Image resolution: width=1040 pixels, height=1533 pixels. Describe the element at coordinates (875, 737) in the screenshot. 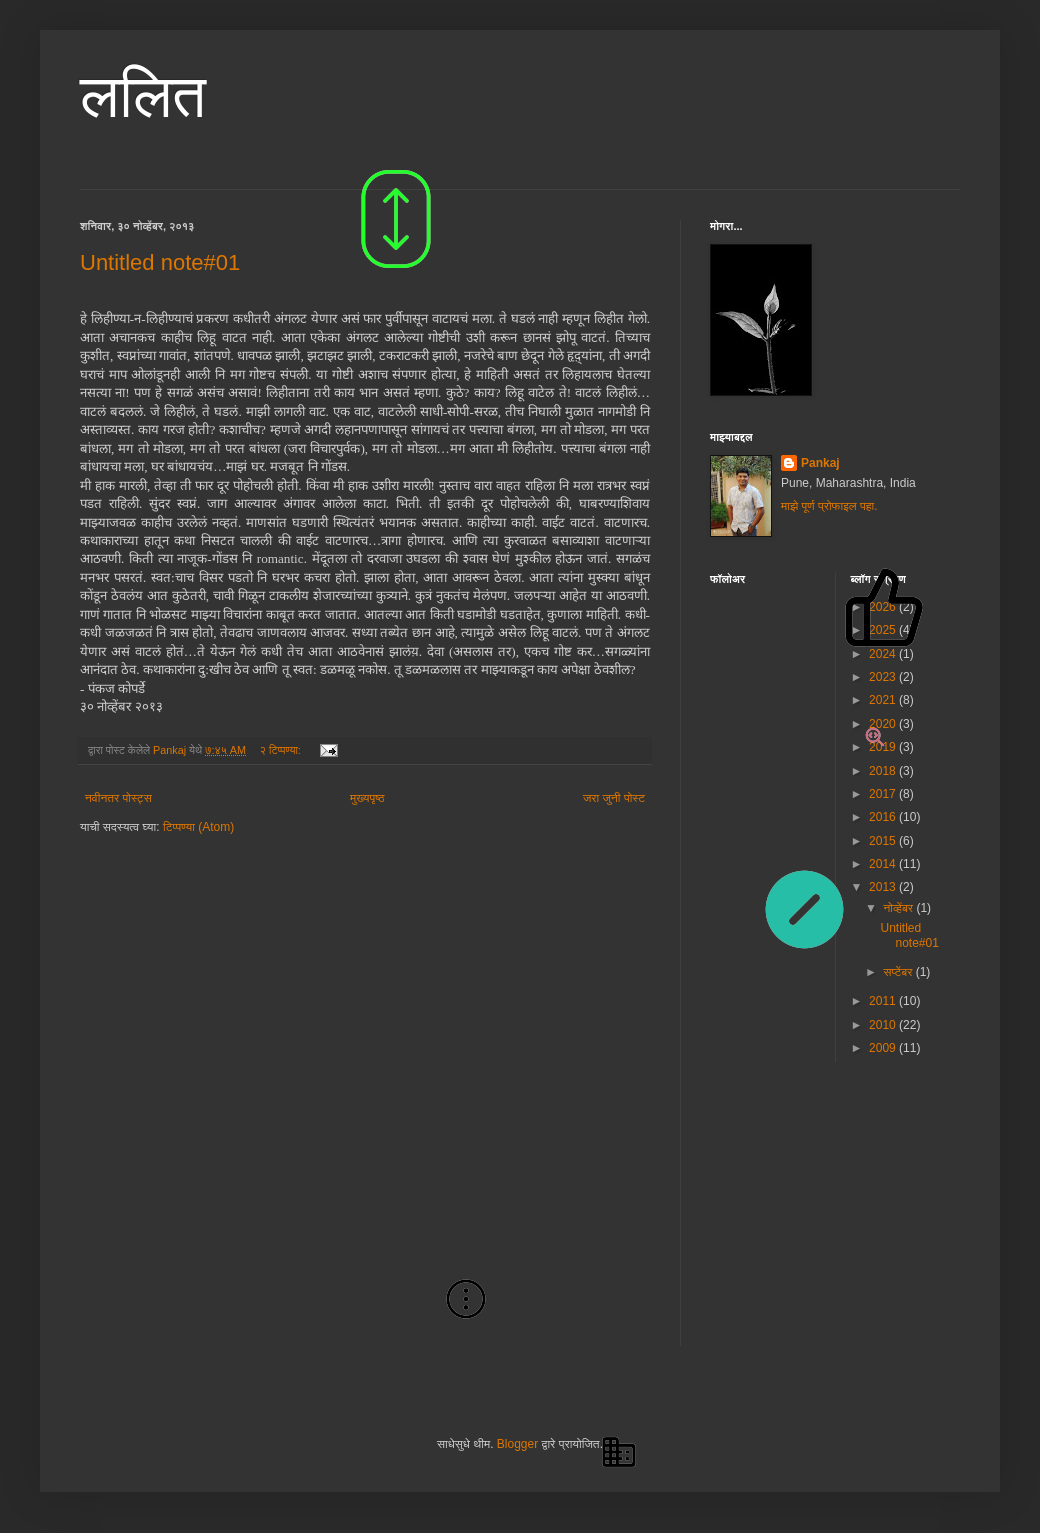

I see `inspect or zoom into code` at that location.